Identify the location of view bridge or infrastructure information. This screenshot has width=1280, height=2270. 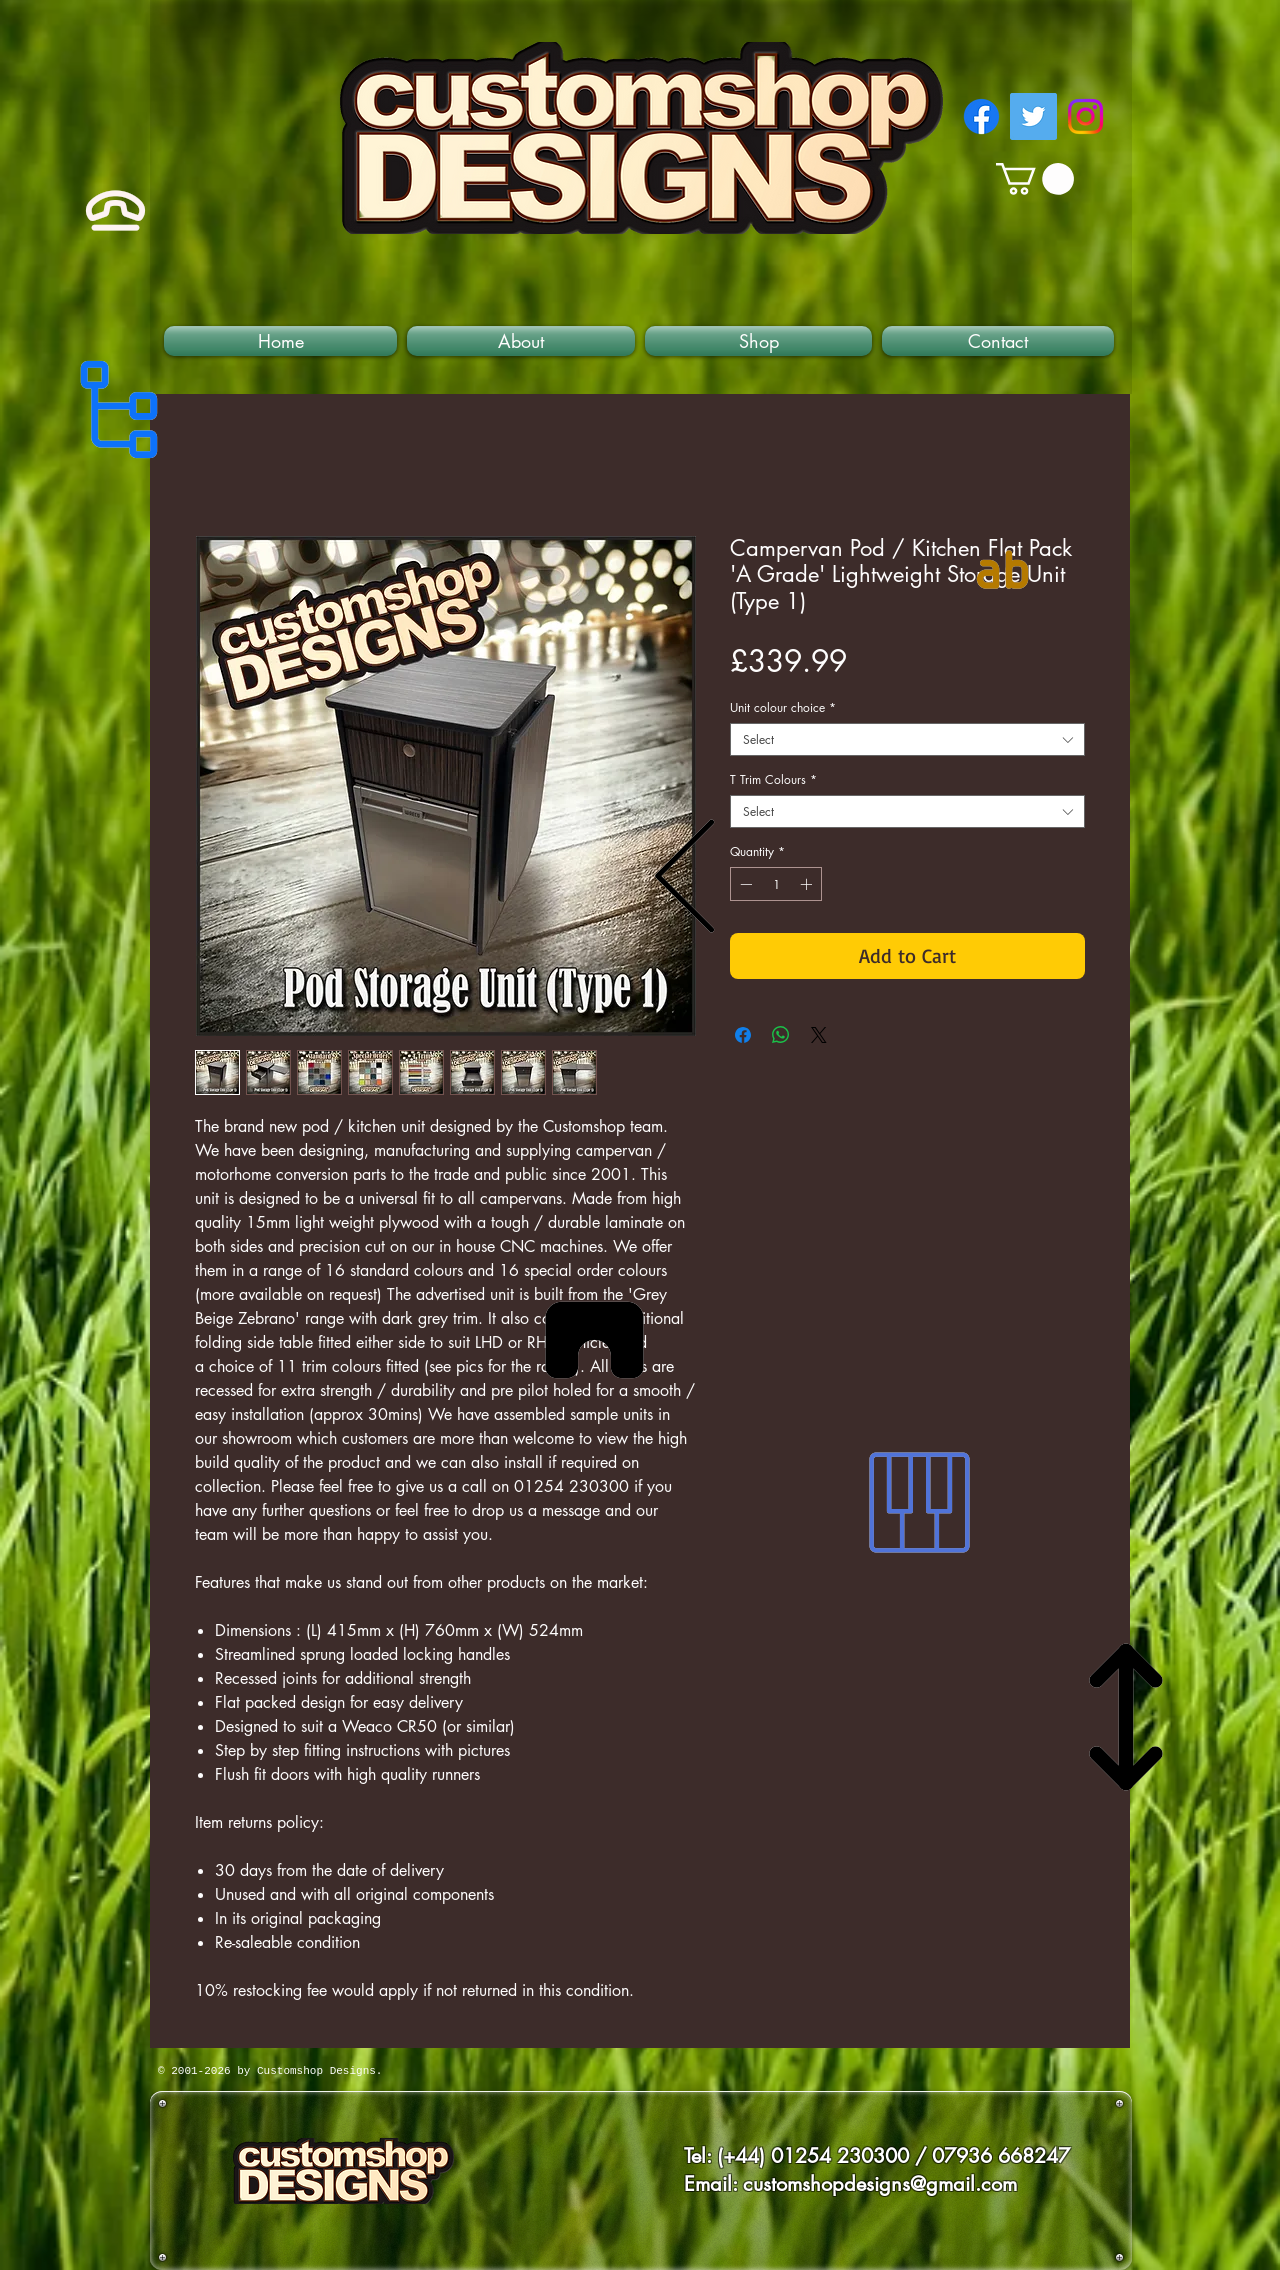
(594, 1334).